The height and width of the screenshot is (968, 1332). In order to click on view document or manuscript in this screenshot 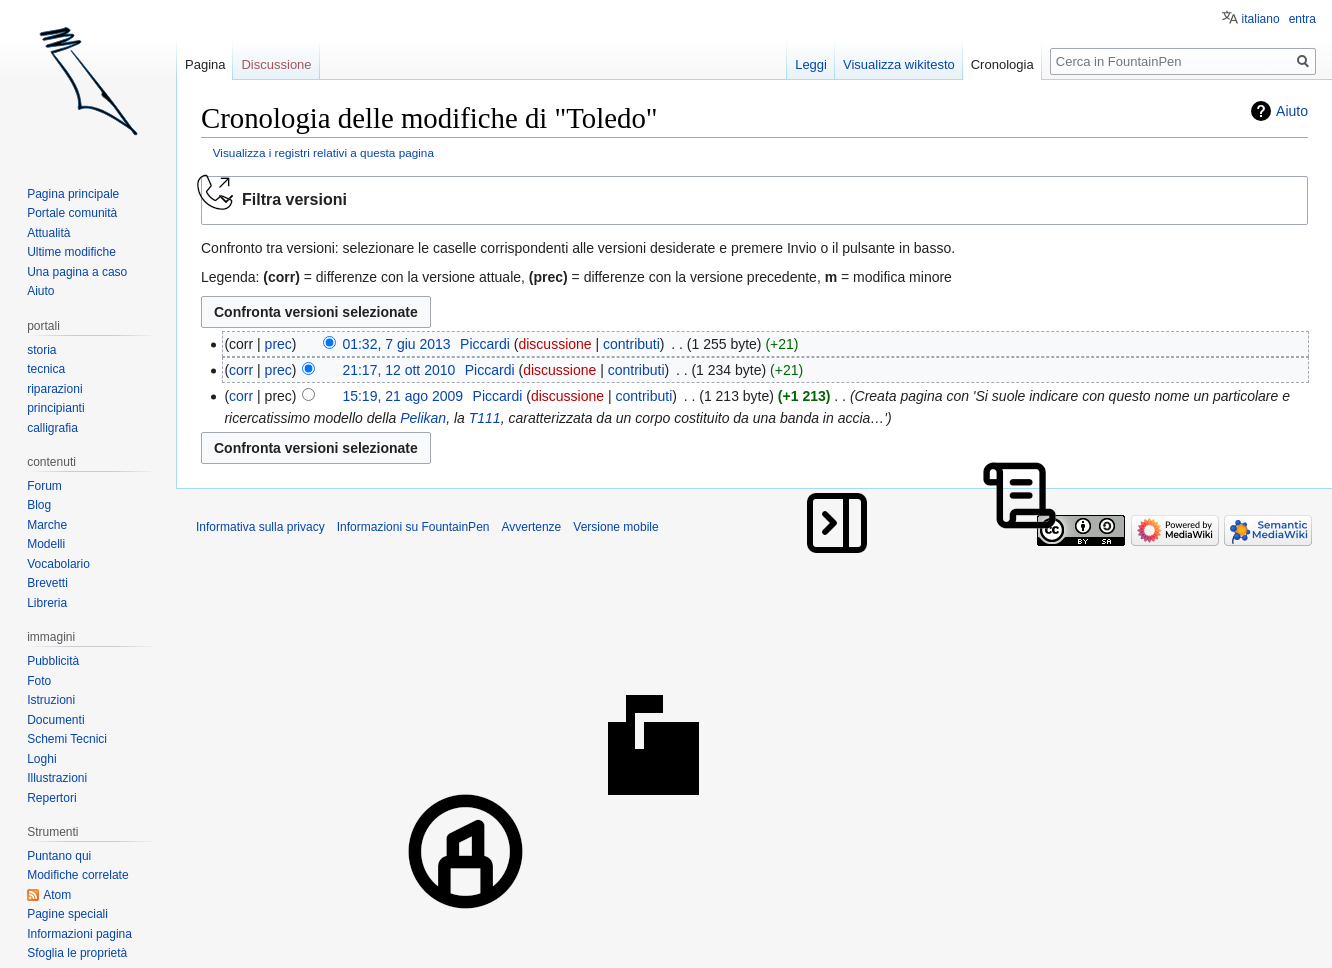, I will do `click(1019, 495)`.